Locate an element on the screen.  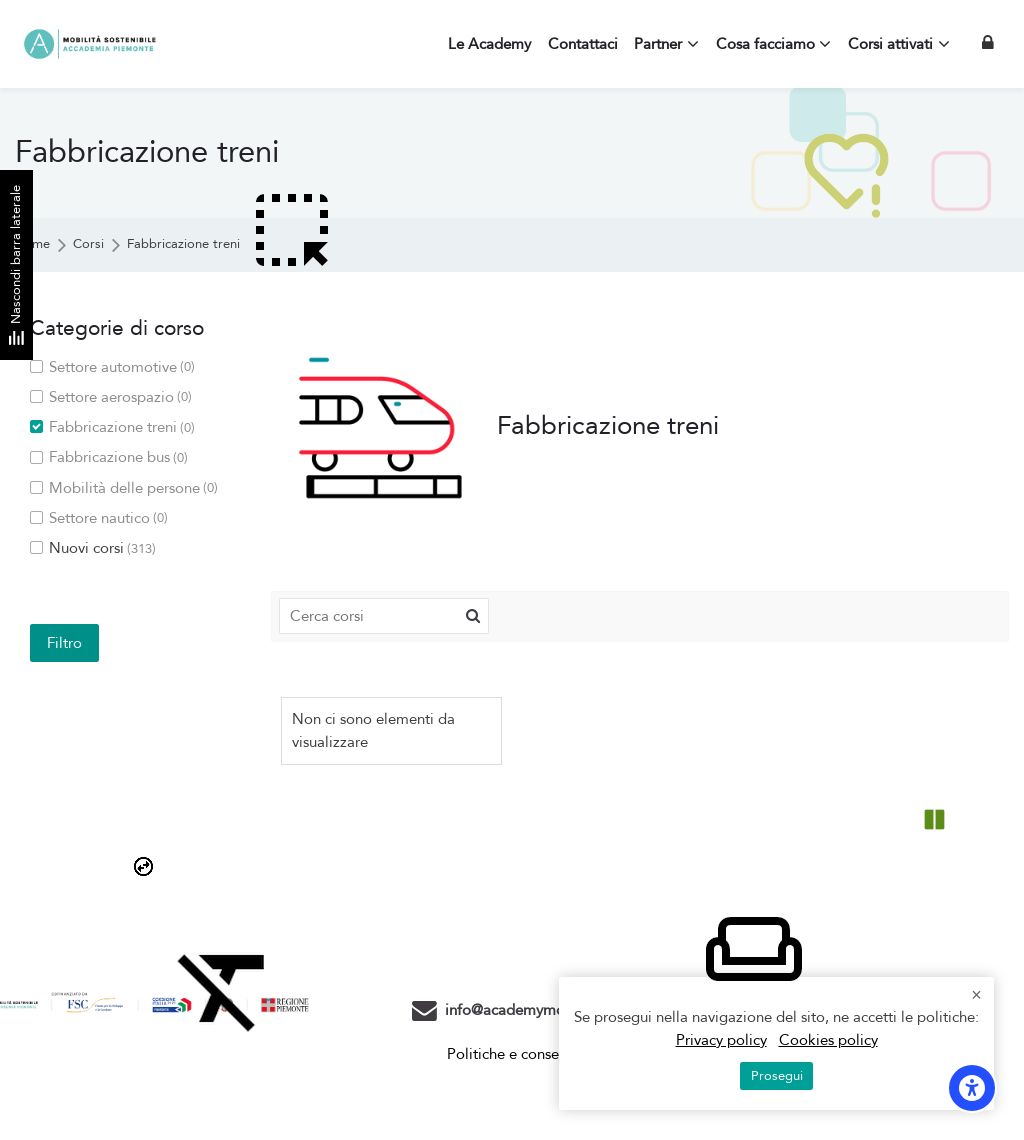
access weekend or leisure content is located at coordinates (754, 949).